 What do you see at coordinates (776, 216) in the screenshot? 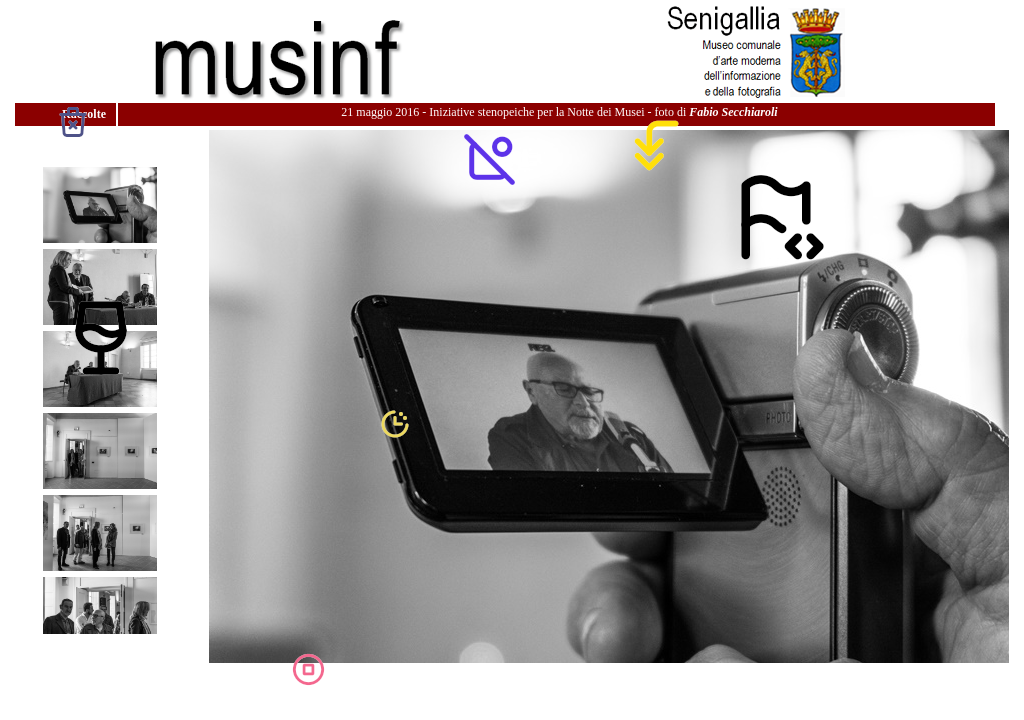
I see `access feature flags or code toggles` at bounding box center [776, 216].